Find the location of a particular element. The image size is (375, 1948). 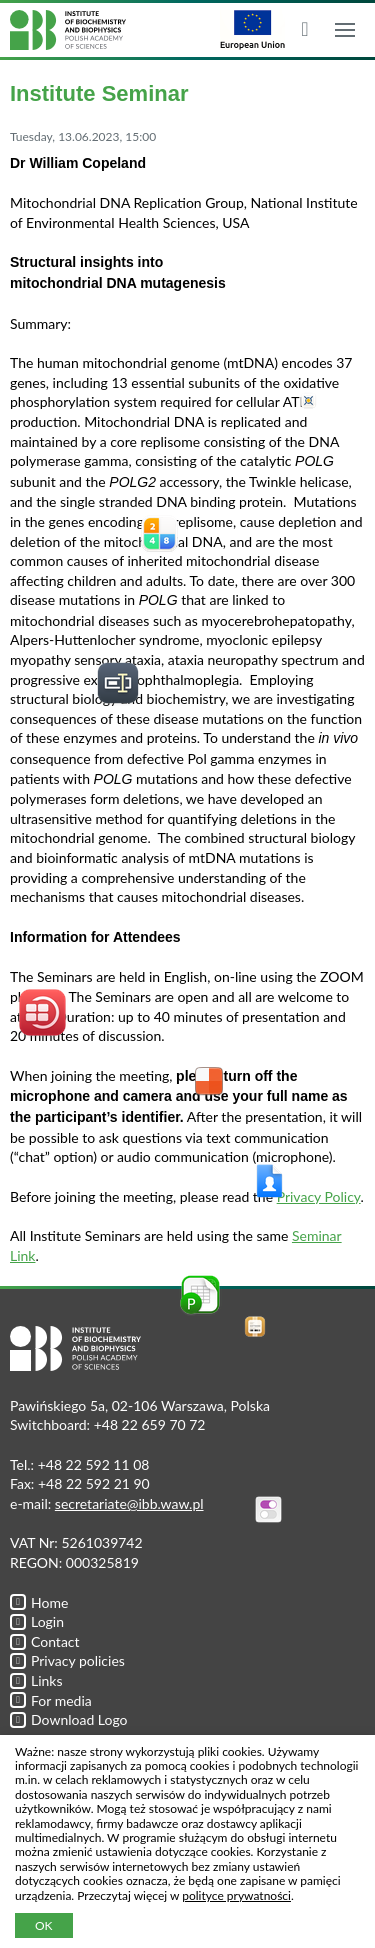

open a contact file is located at coordinates (269, 1181).